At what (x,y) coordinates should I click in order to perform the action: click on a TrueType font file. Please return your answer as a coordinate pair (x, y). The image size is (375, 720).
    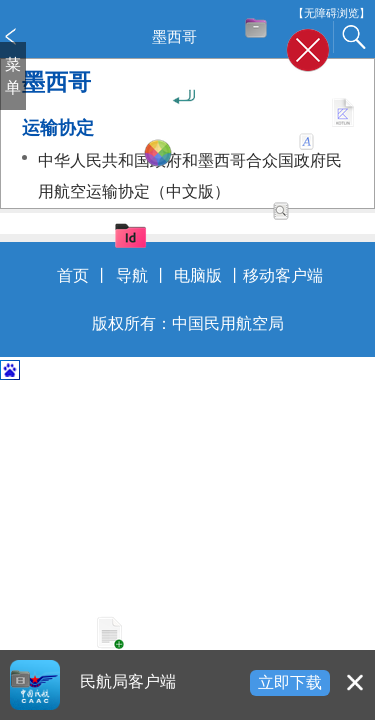
    Looking at the image, I should click on (306, 141).